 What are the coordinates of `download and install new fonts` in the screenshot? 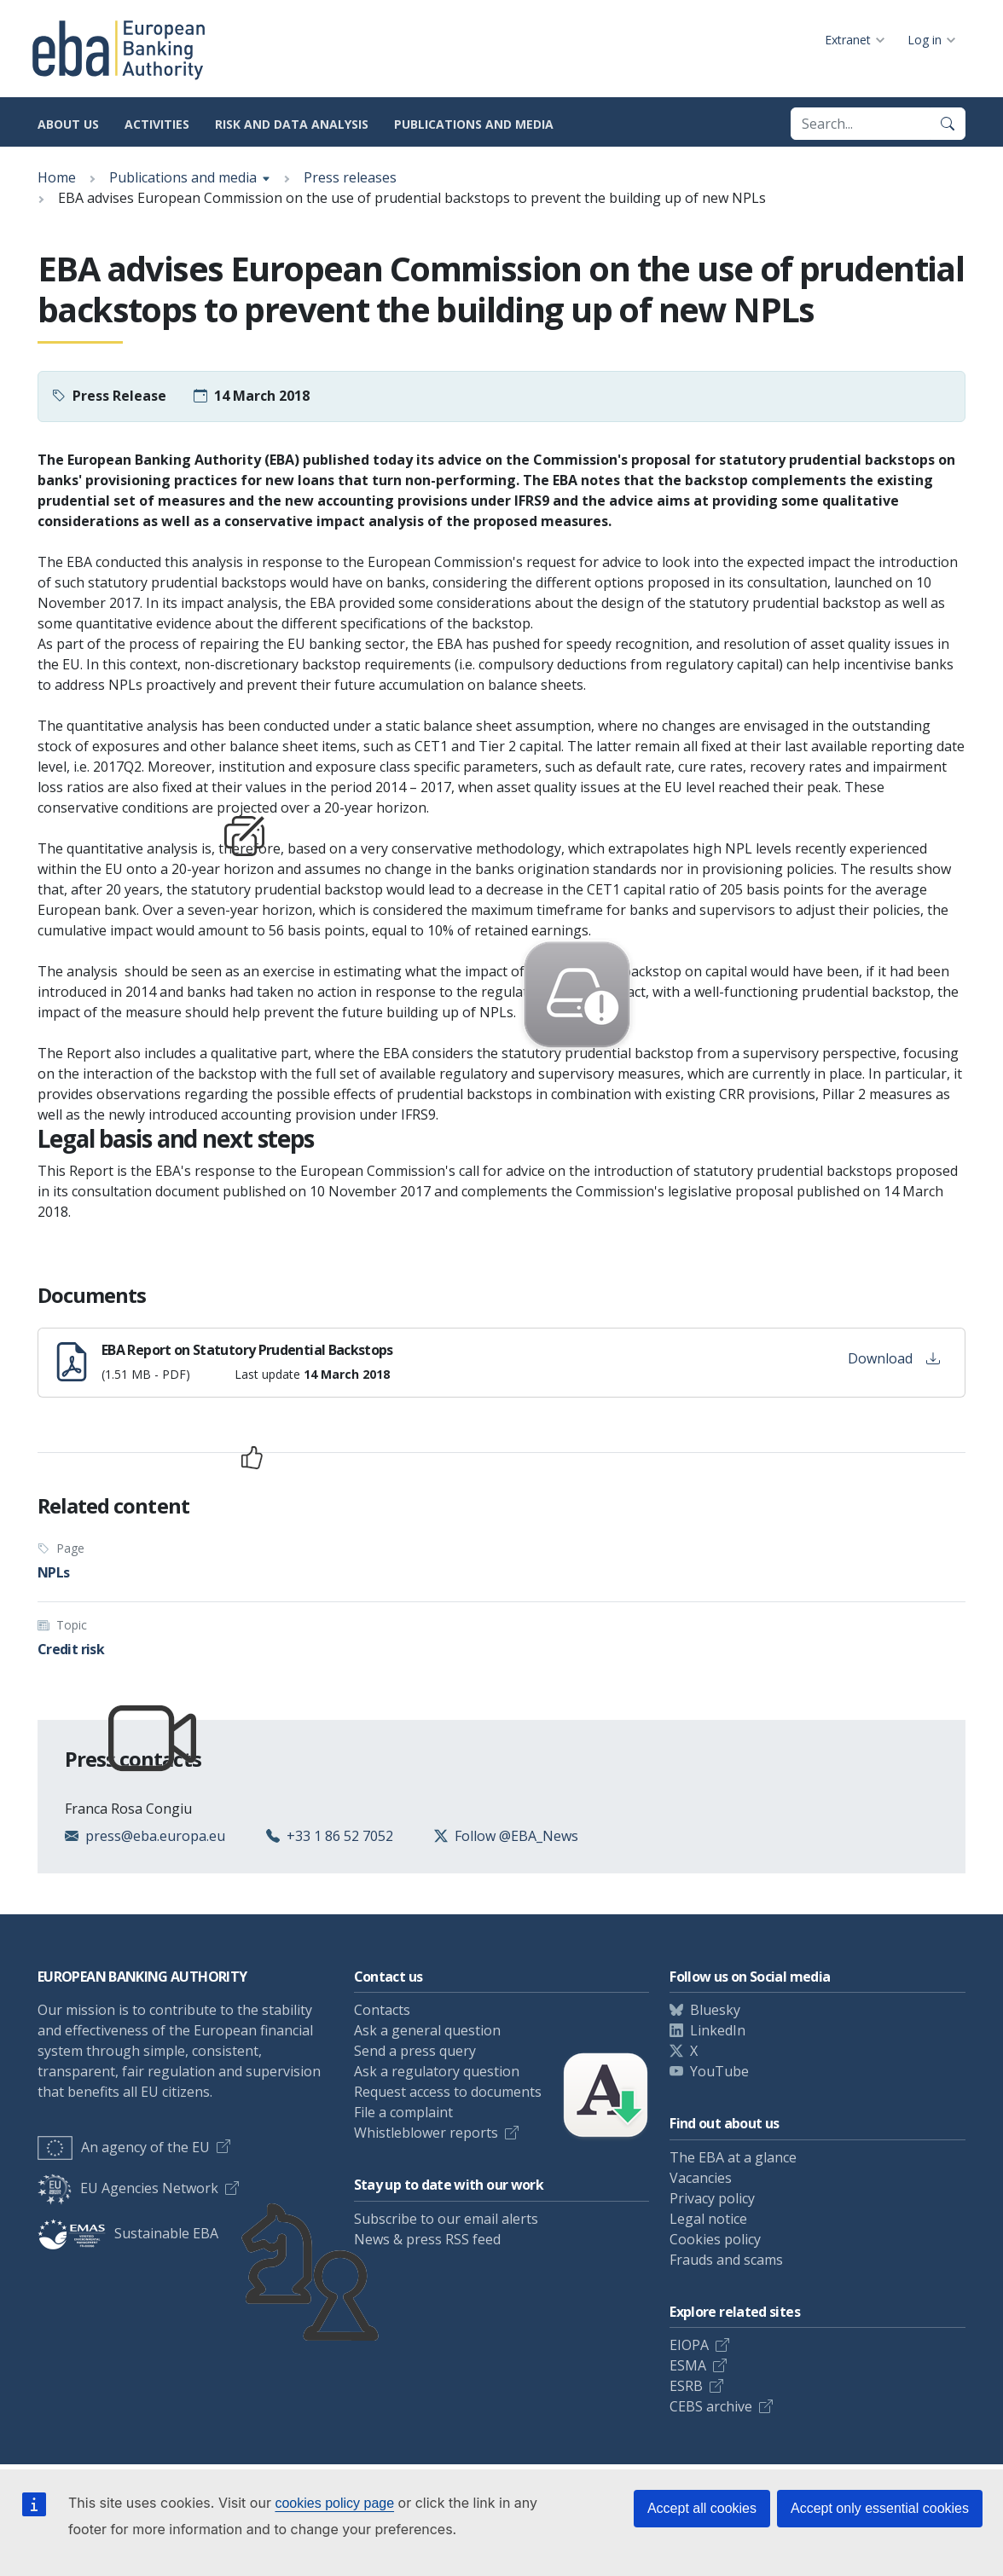 It's located at (606, 2095).